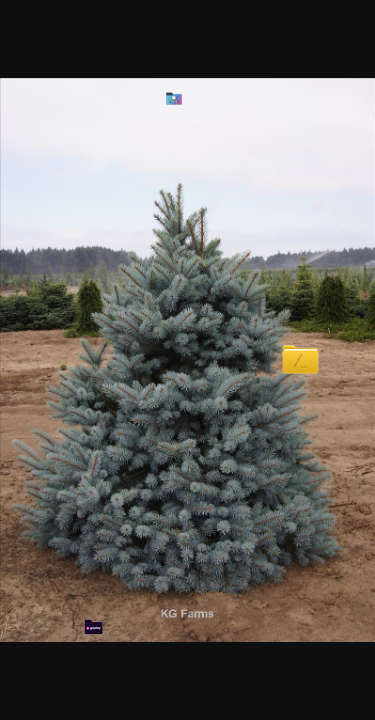  I want to click on open folder containing goplay media files, so click(93, 627).